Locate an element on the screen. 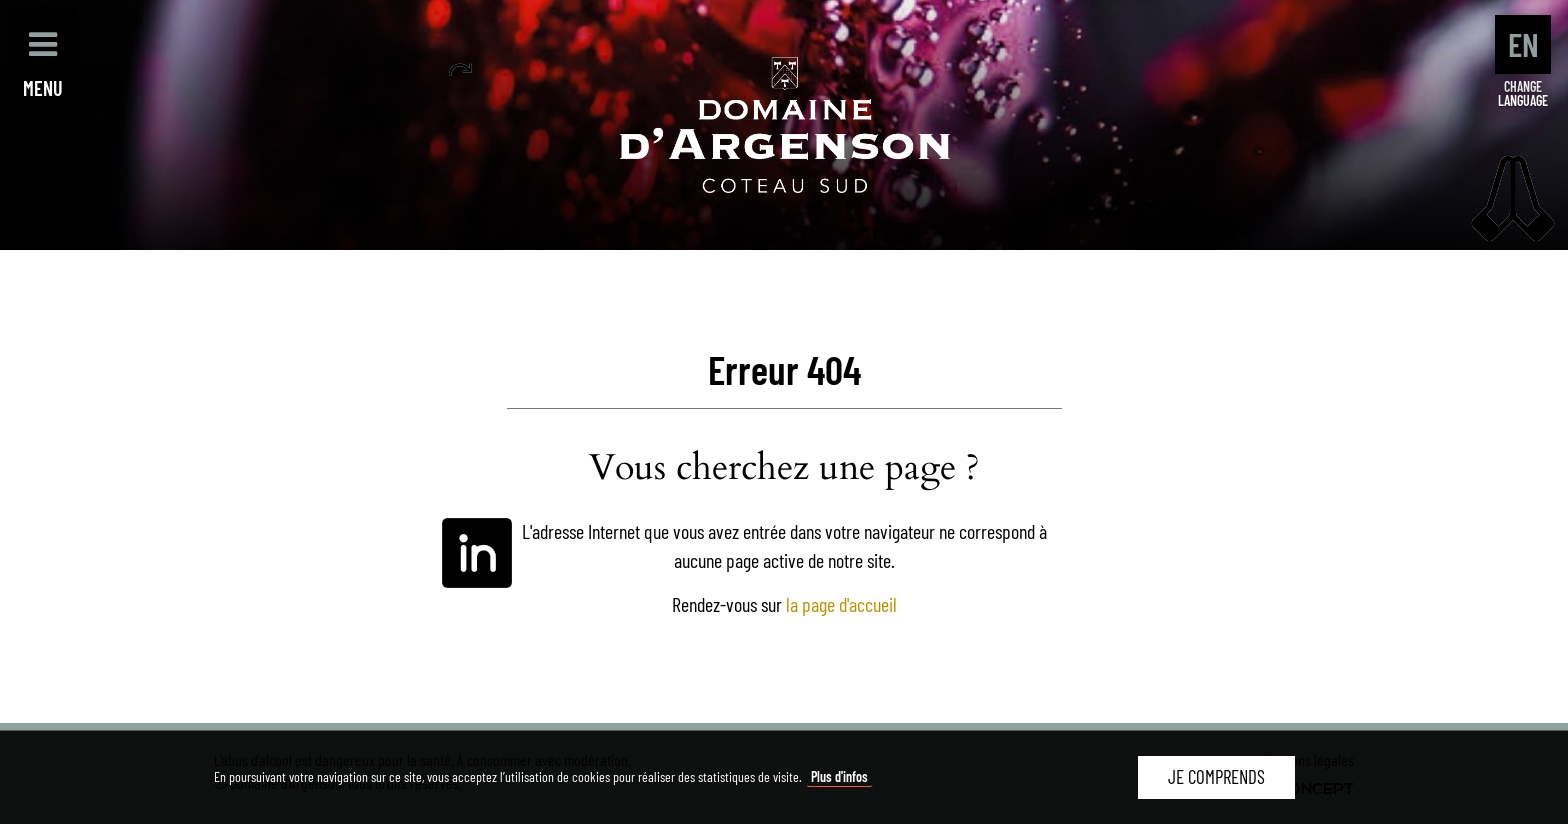  redo an action is located at coordinates (460, 69).